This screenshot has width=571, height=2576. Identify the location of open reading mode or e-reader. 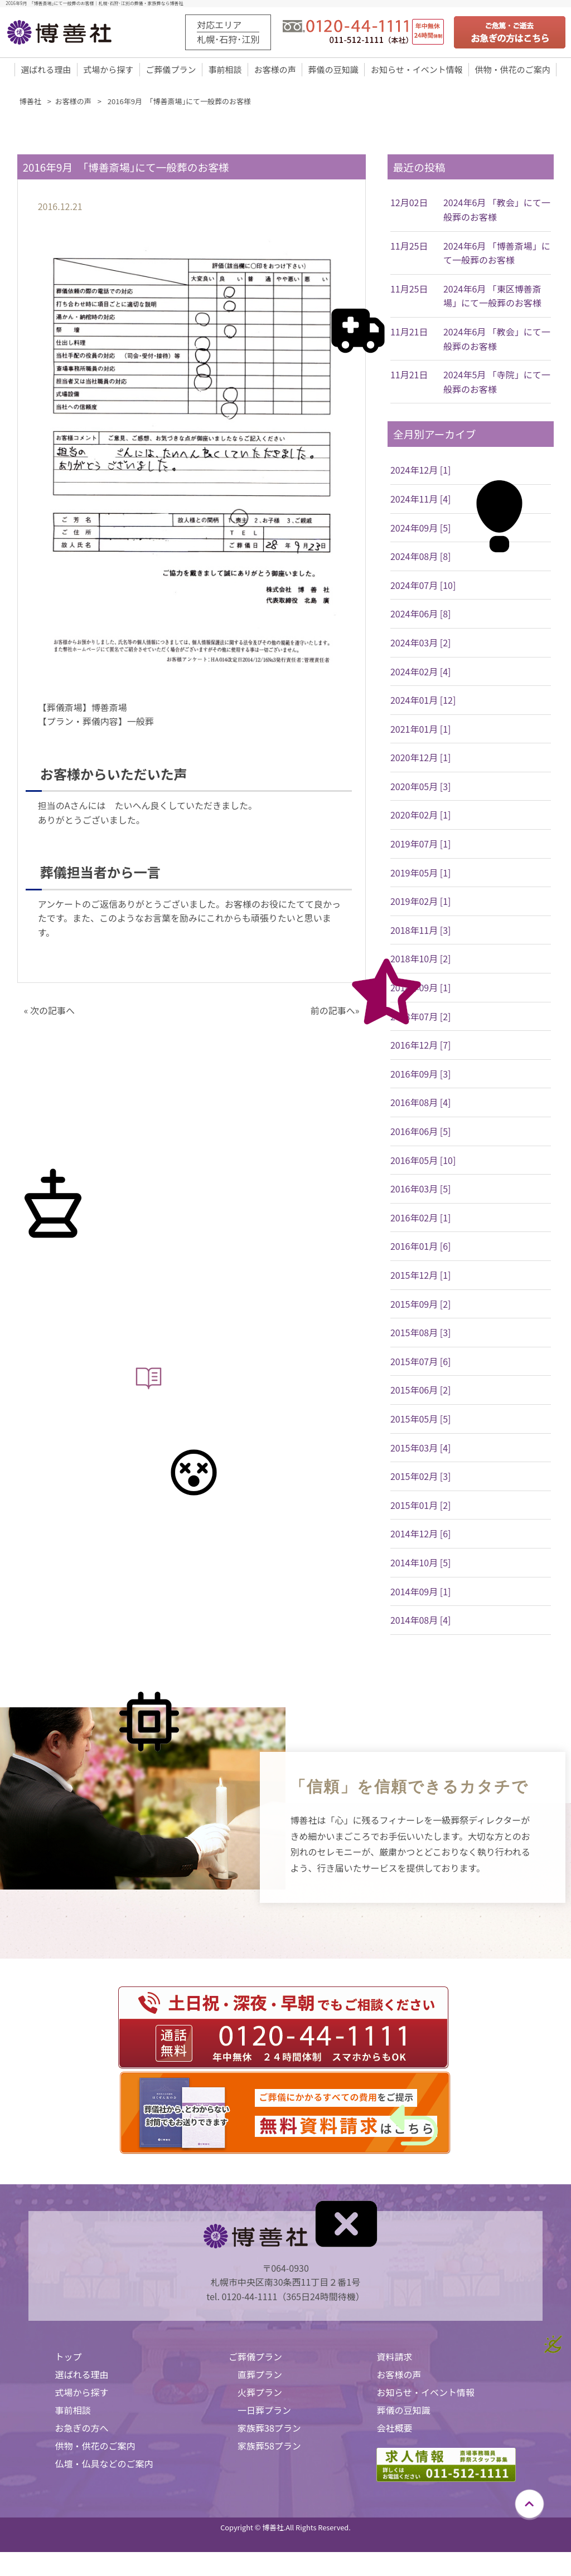
(148, 1376).